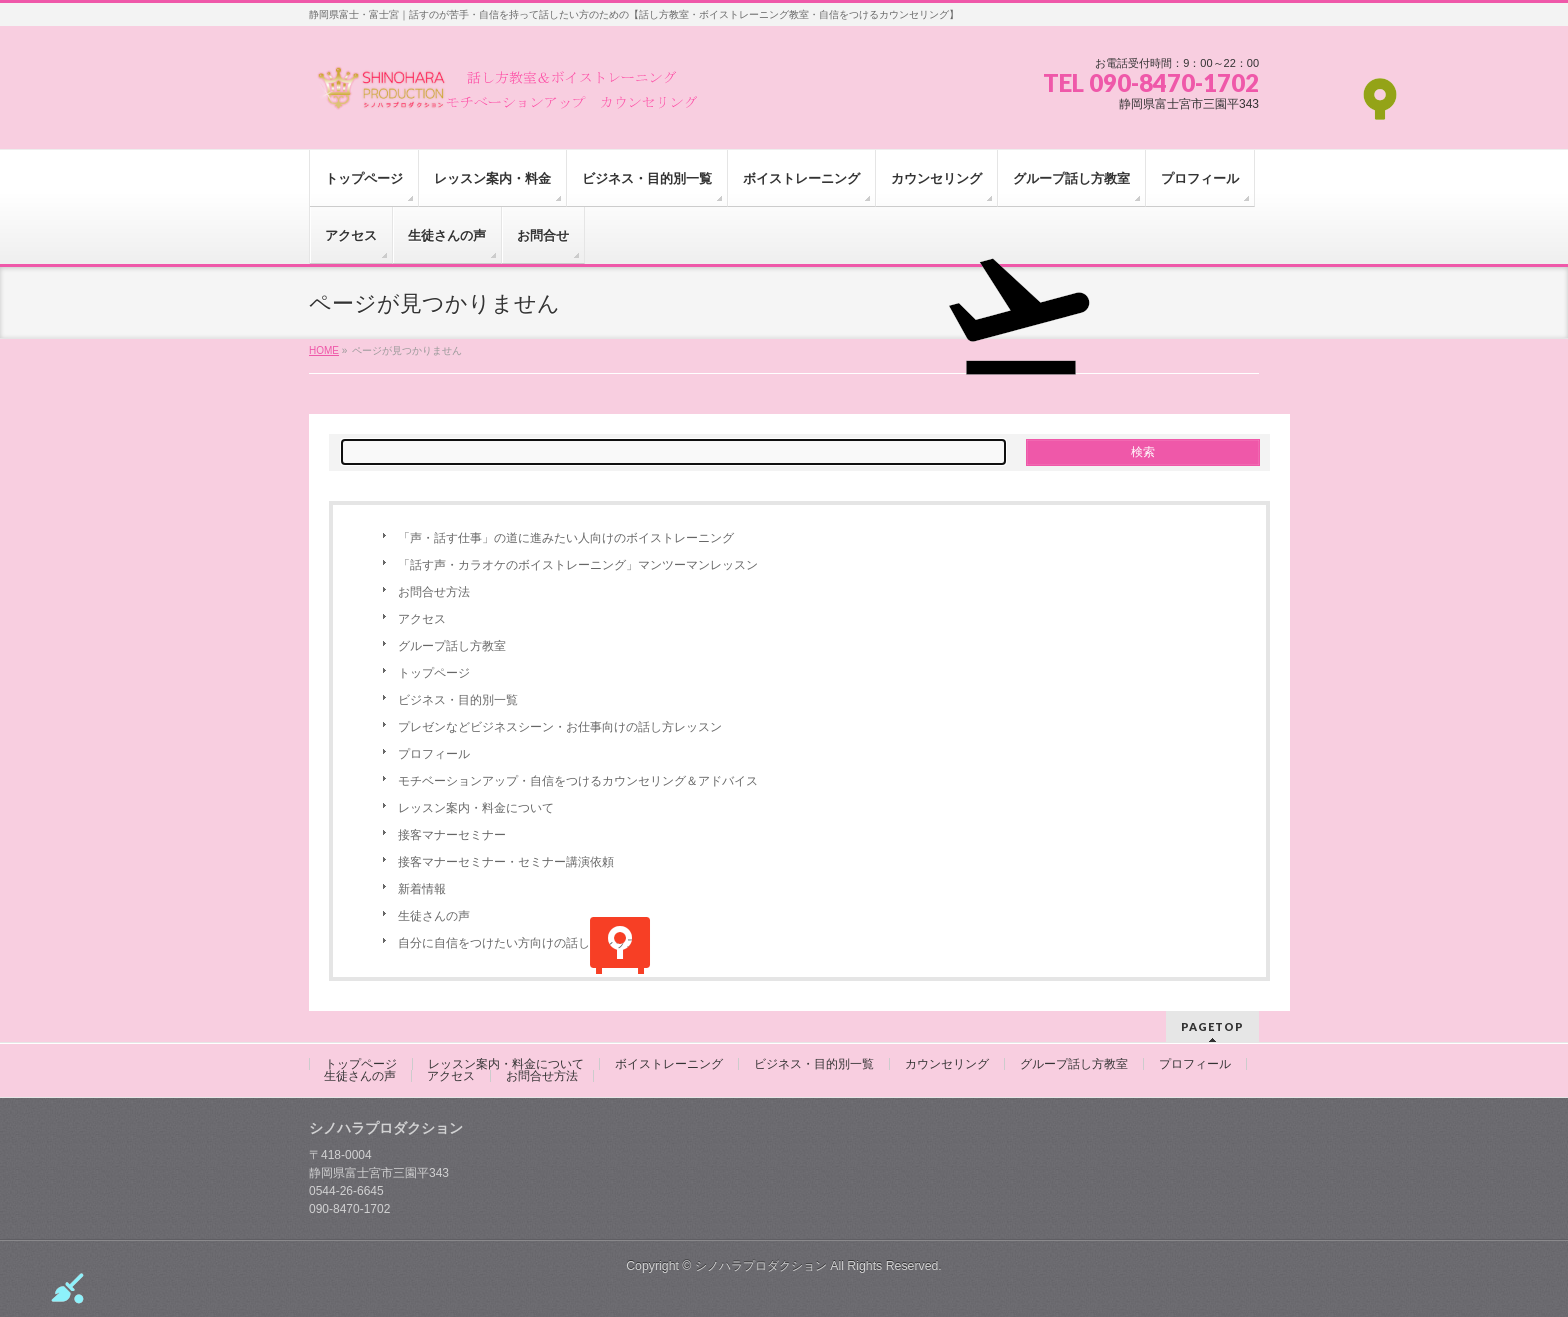 This screenshot has width=1568, height=1317. I want to click on open sourcetree git client, so click(1380, 99).